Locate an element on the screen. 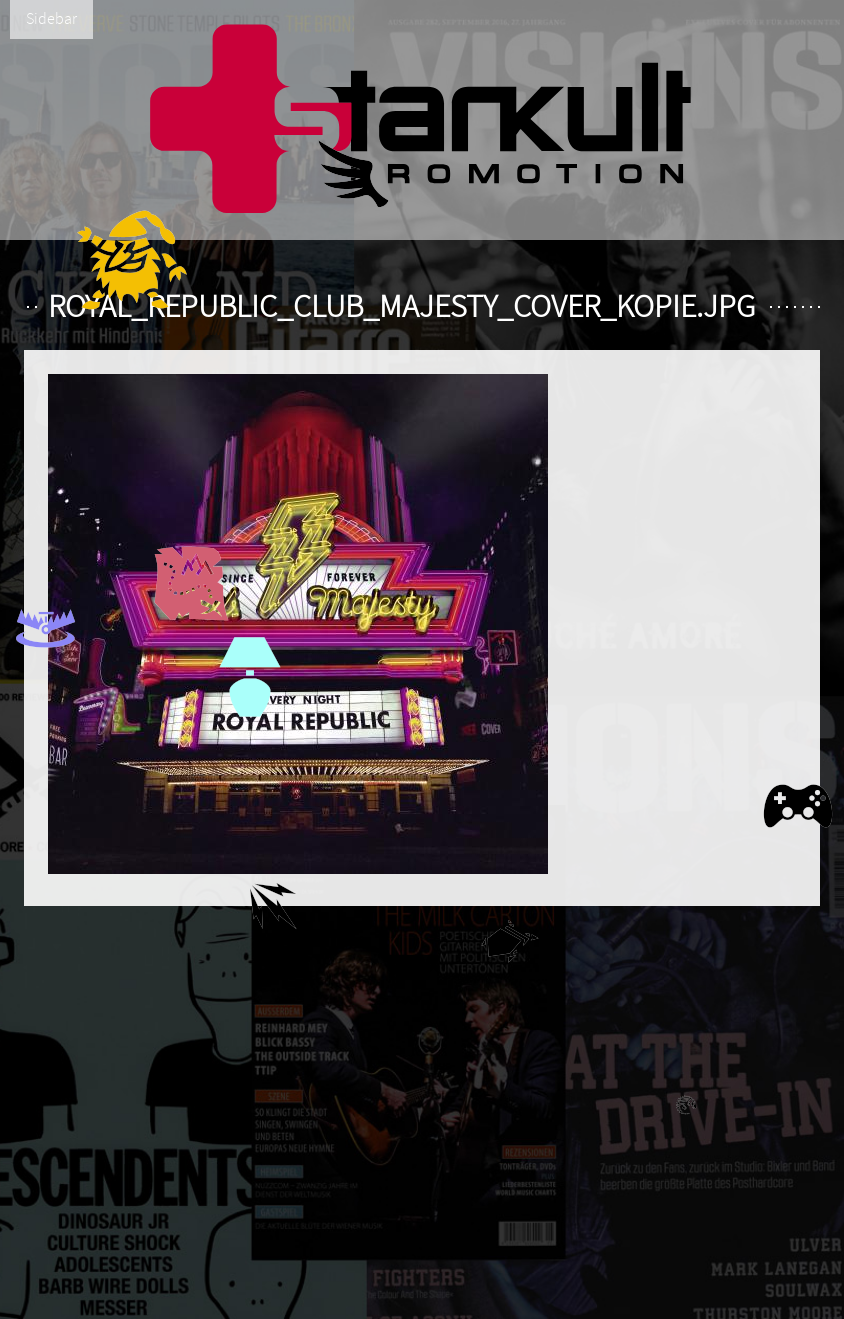  indicates lightning or electrical storm warning is located at coordinates (273, 906).